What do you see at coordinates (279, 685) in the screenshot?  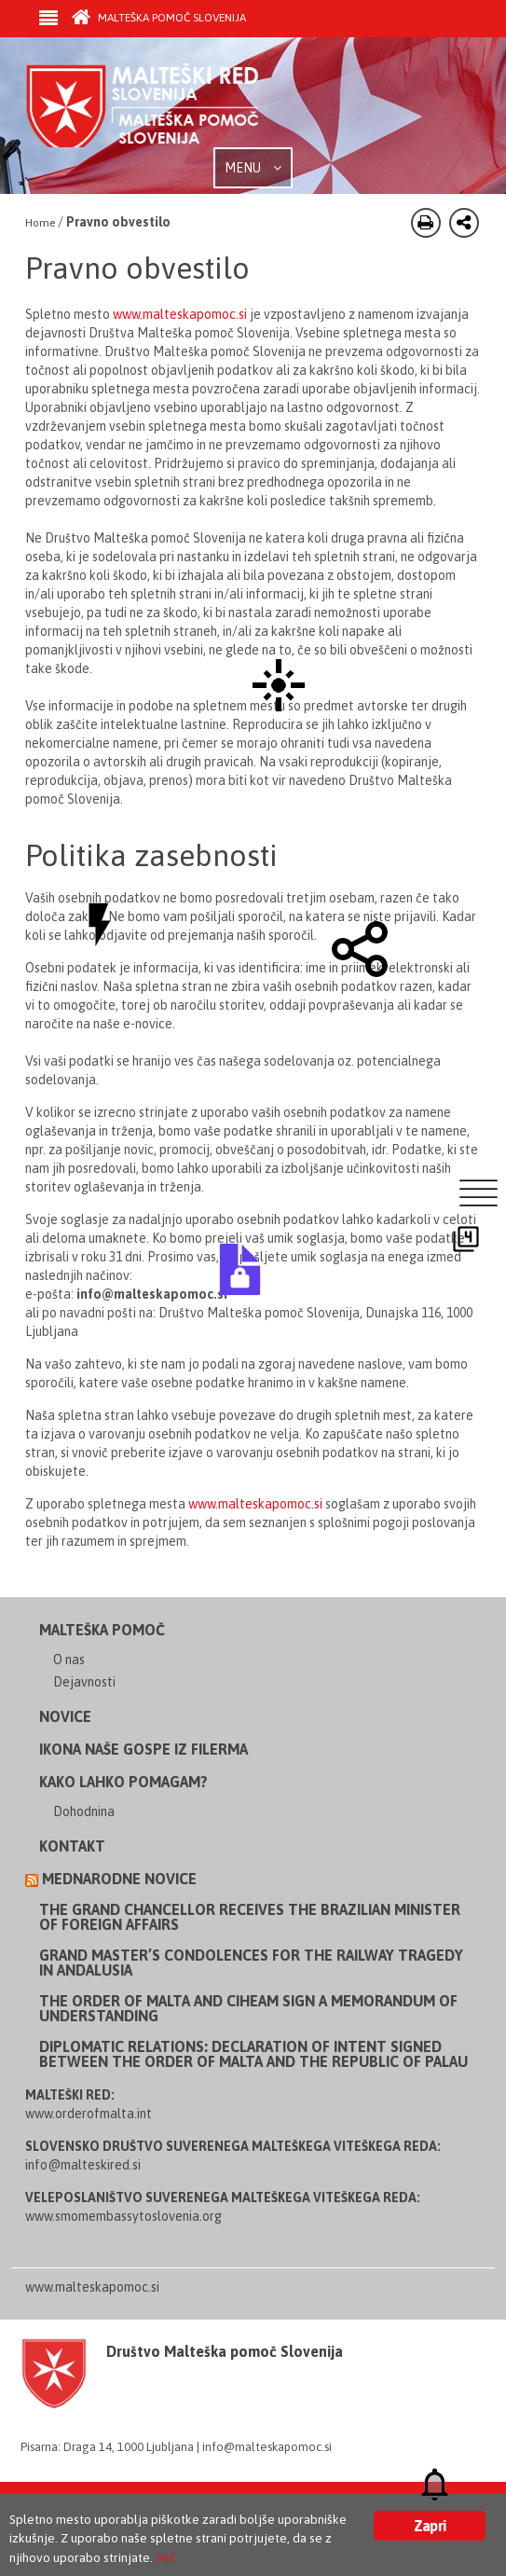 I see `add lens flare effect to image` at bounding box center [279, 685].